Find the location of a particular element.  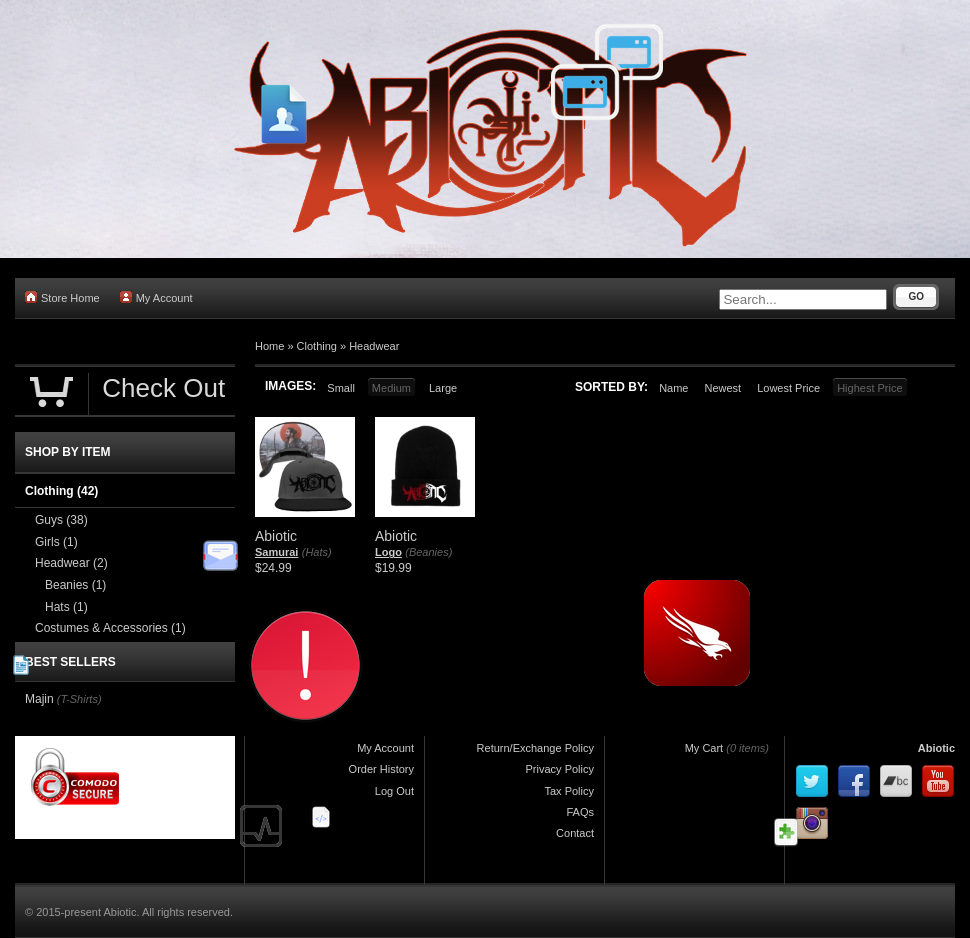

open an opendocument text template file is located at coordinates (21, 665).